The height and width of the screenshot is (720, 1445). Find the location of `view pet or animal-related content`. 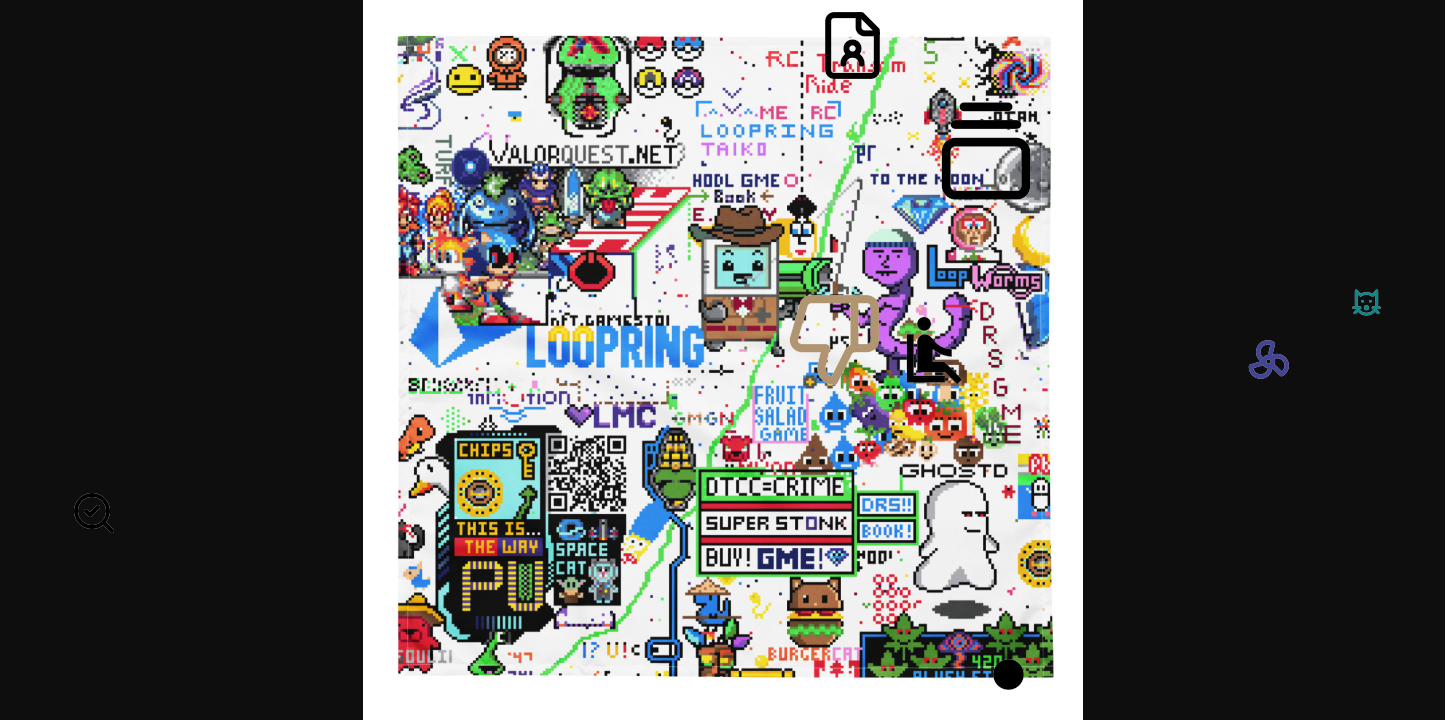

view pet or animal-related content is located at coordinates (1366, 302).